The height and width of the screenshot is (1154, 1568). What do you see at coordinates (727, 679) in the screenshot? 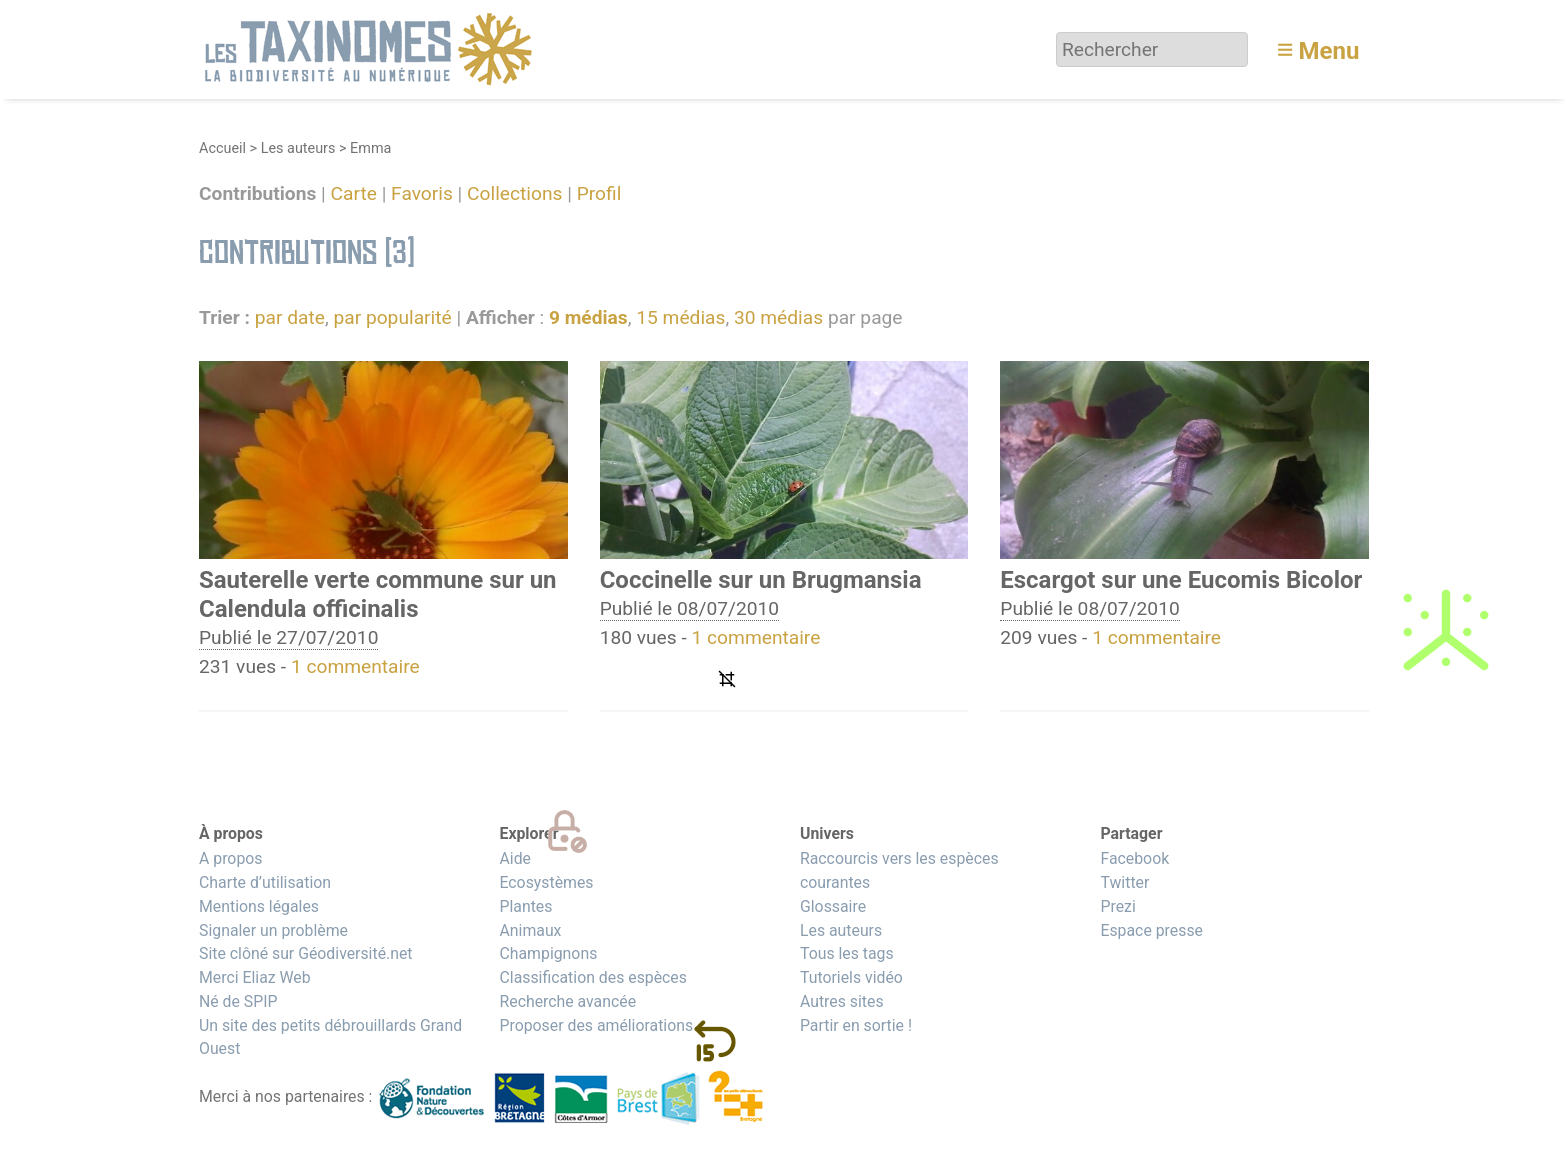
I see `disable frame or crop boundaries` at bounding box center [727, 679].